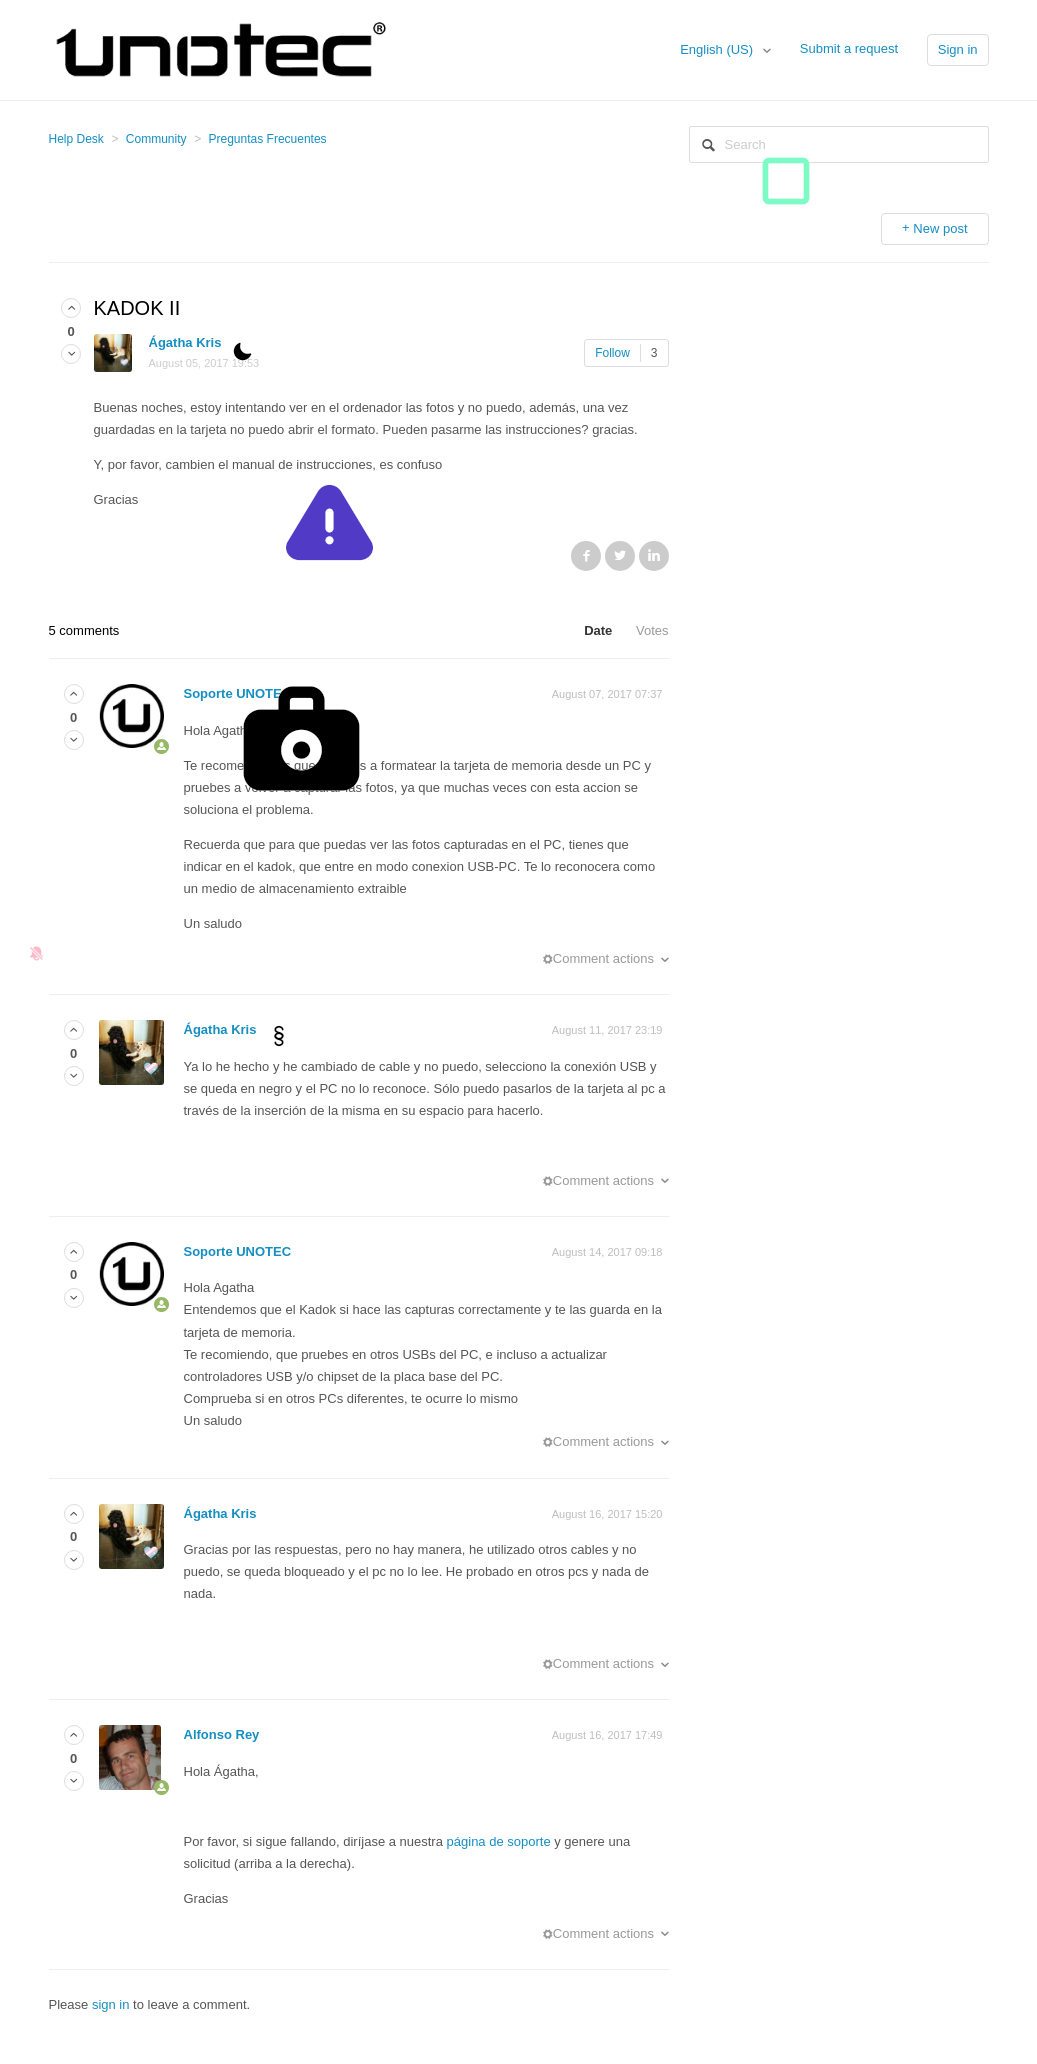  Describe the element at coordinates (36, 953) in the screenshot. I see `mute notifications` at that location.